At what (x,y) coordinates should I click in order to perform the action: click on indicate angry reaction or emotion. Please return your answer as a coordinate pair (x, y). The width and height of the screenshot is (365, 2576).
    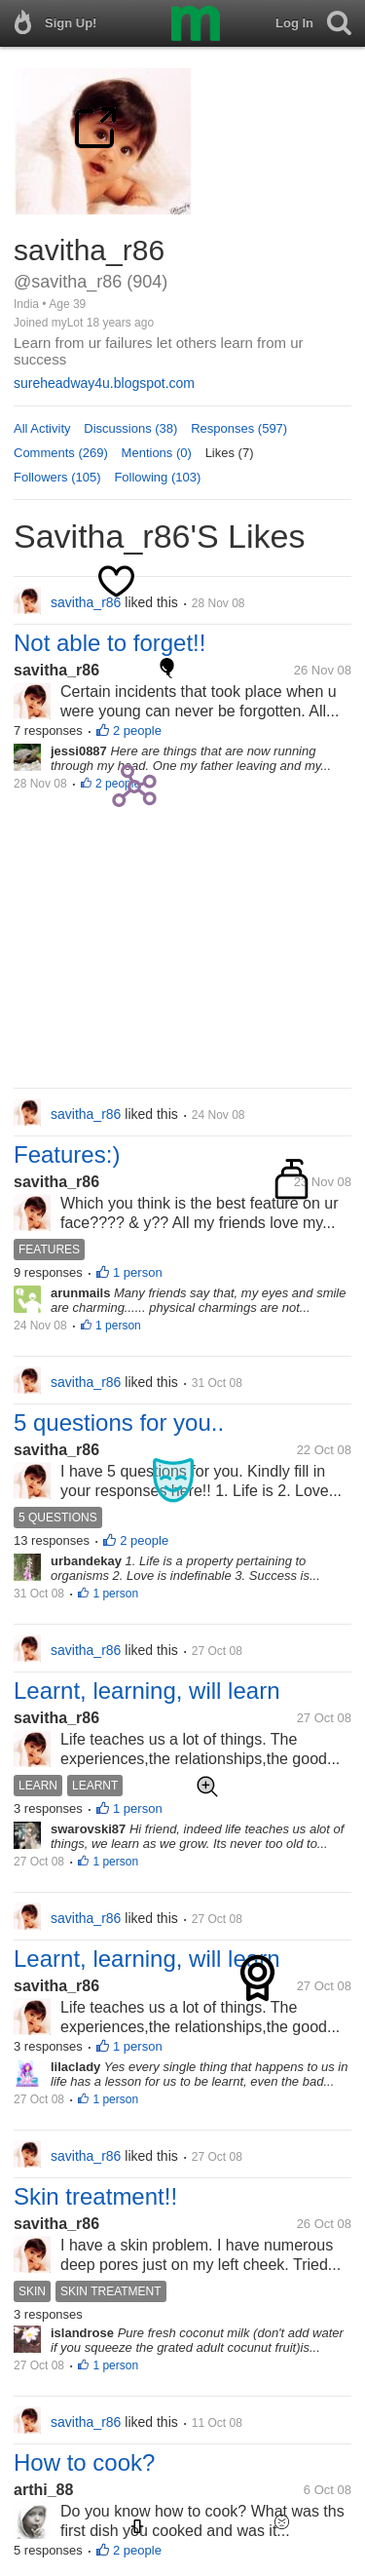
    Looking at the image, I should click on (281, 2521).